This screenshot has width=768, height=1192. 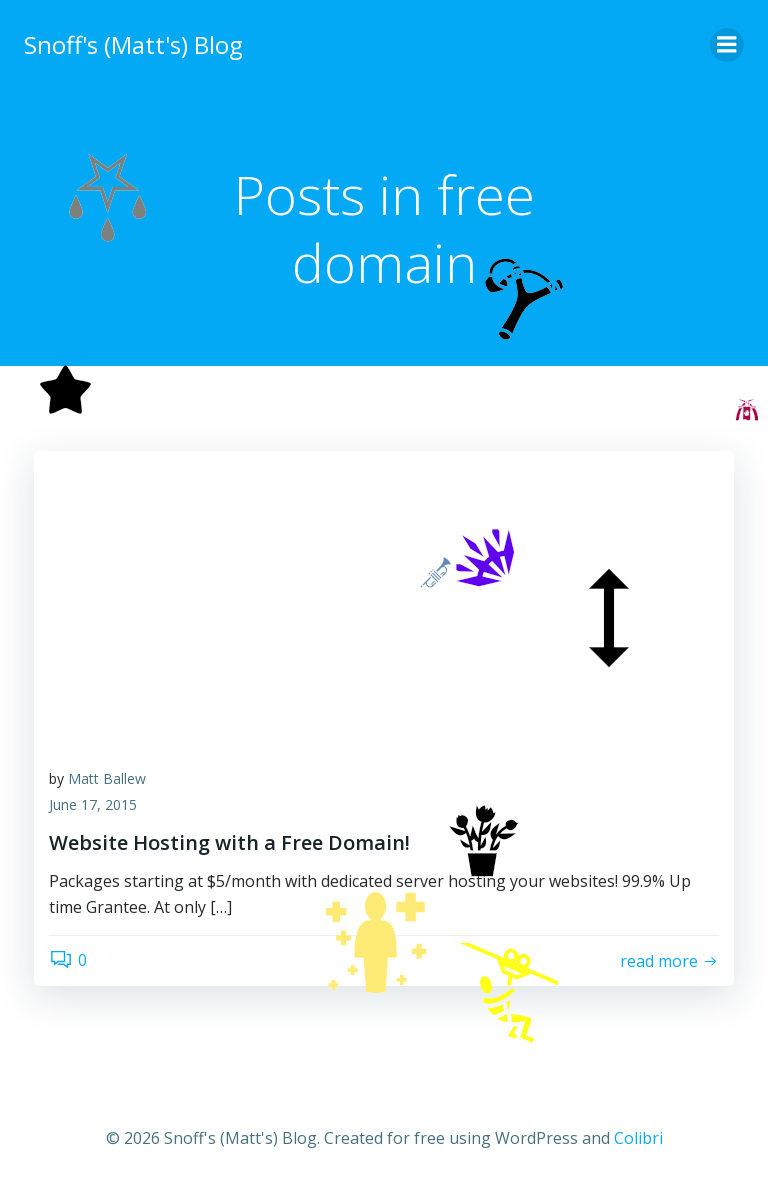 What do you see at coordinates (747, 410) in the screenshot?
I see `select a clan or faction banner` at bounding box center [747, 410].